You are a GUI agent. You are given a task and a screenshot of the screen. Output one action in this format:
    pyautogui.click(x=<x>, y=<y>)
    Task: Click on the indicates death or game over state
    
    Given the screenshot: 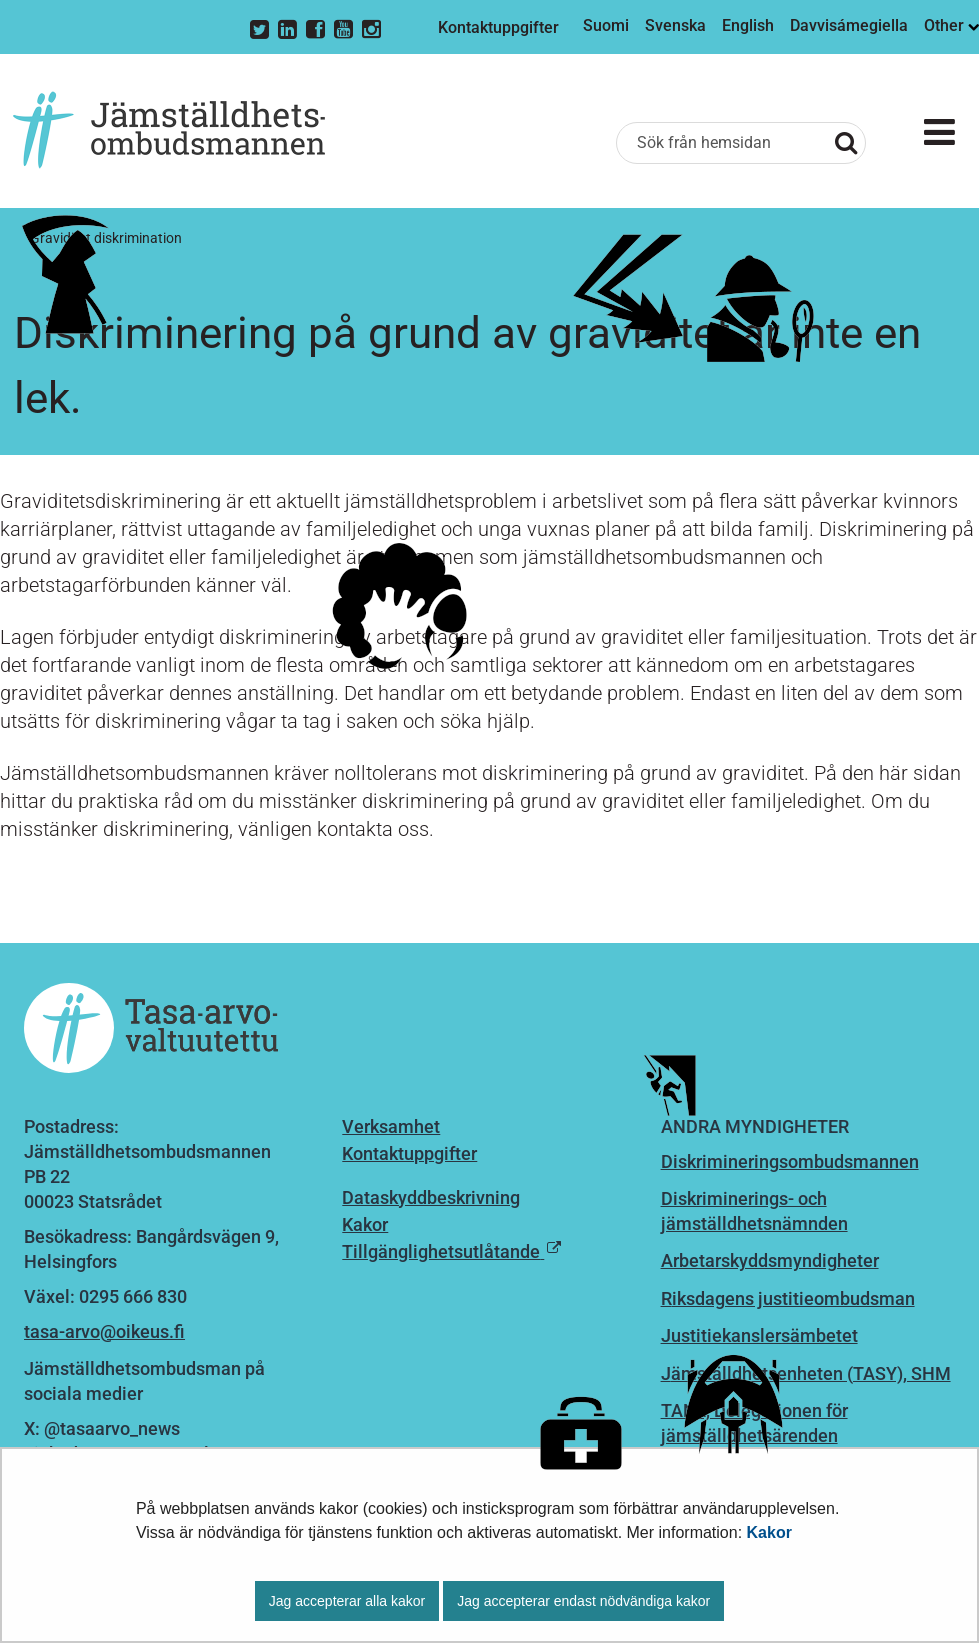 What is the action you would take?
    pyautogui.click(x=67, y=274)
    